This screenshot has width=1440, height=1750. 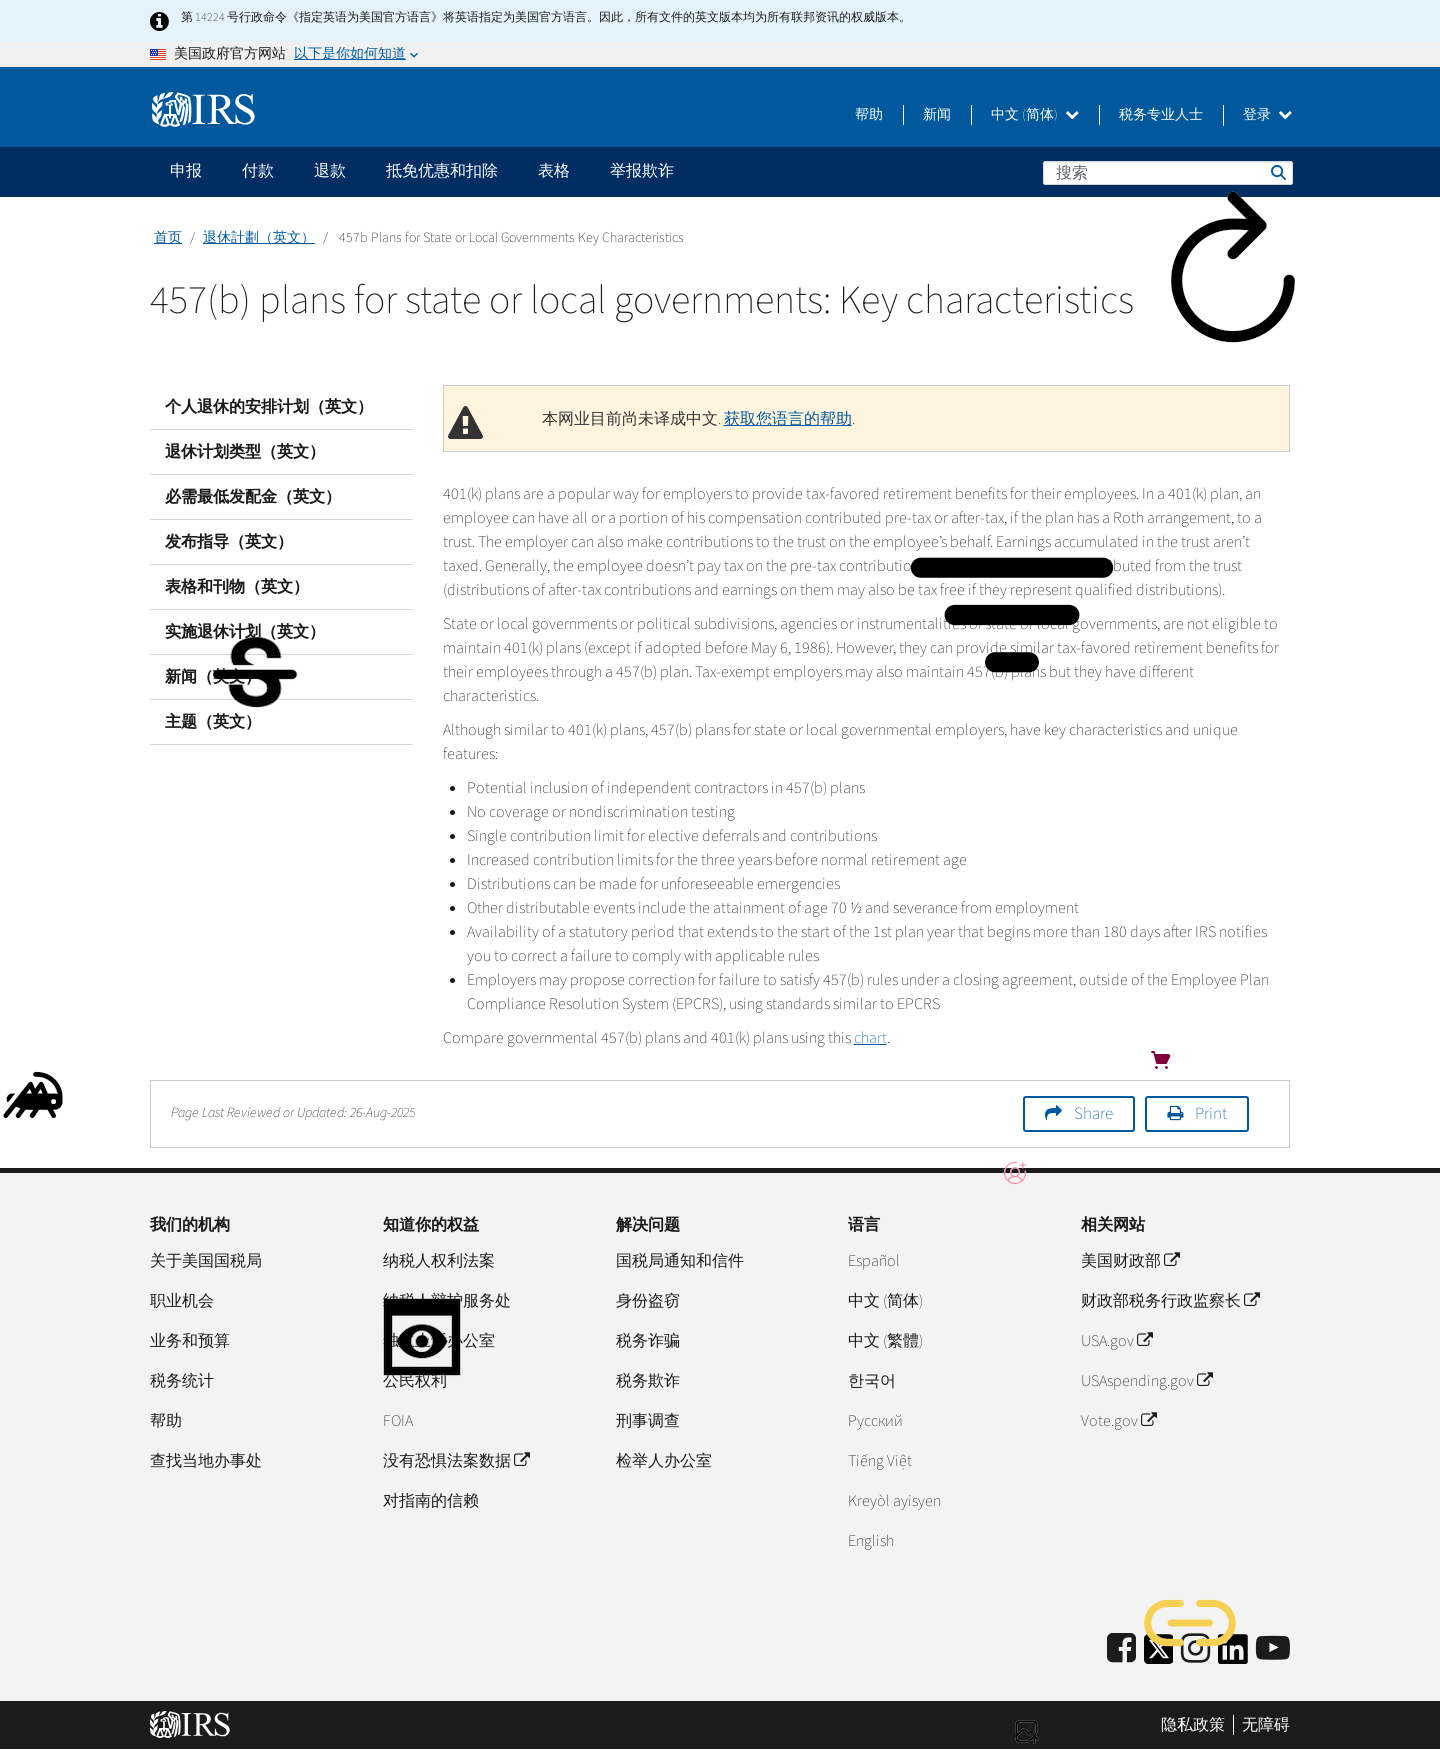 What do you see at coordinates (1026, 1731) in the screenshot?
I see `upload a photo` at bounding box center [1026, 1731].